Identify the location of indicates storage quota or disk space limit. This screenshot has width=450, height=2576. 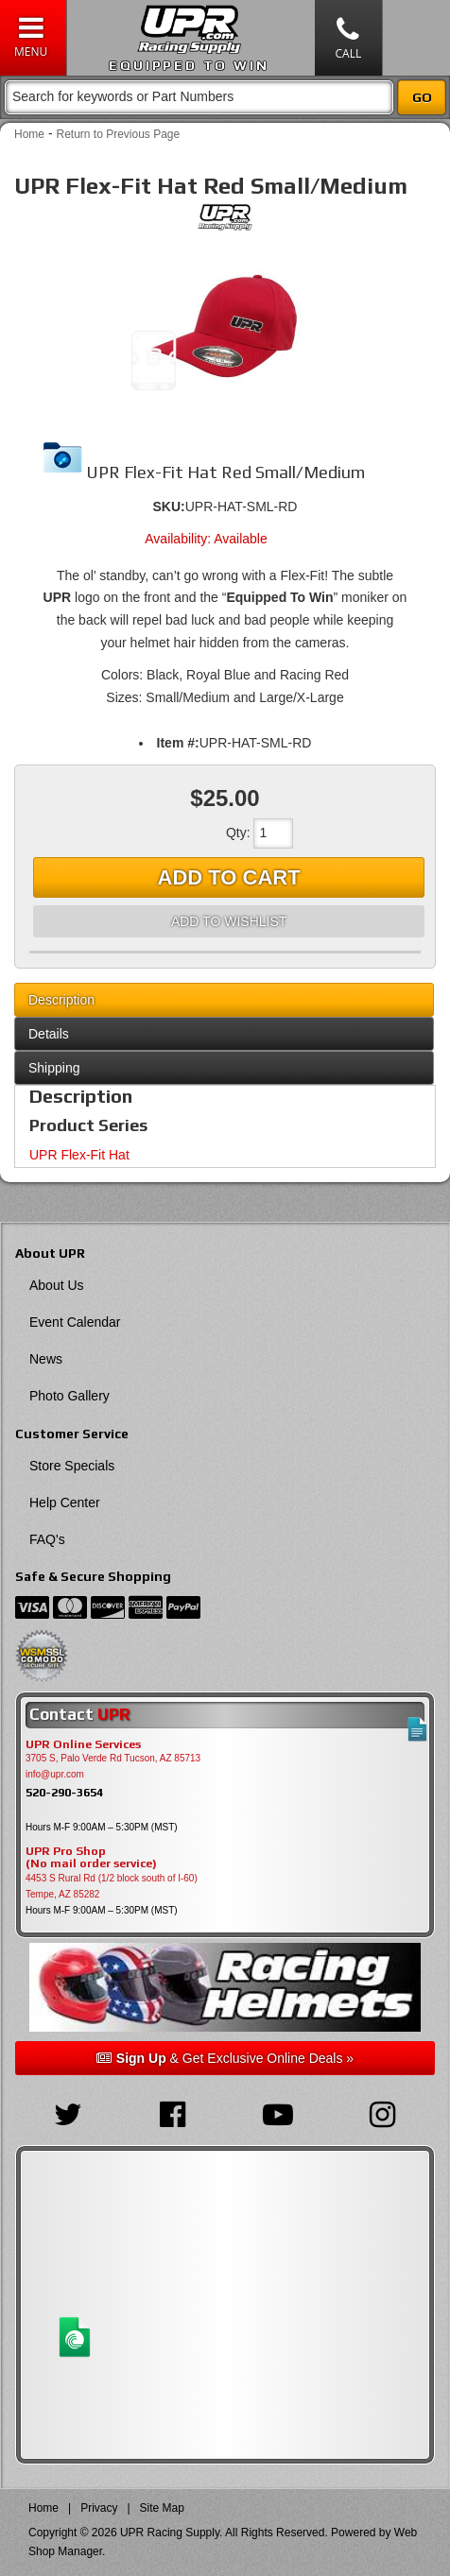
(153, 360).